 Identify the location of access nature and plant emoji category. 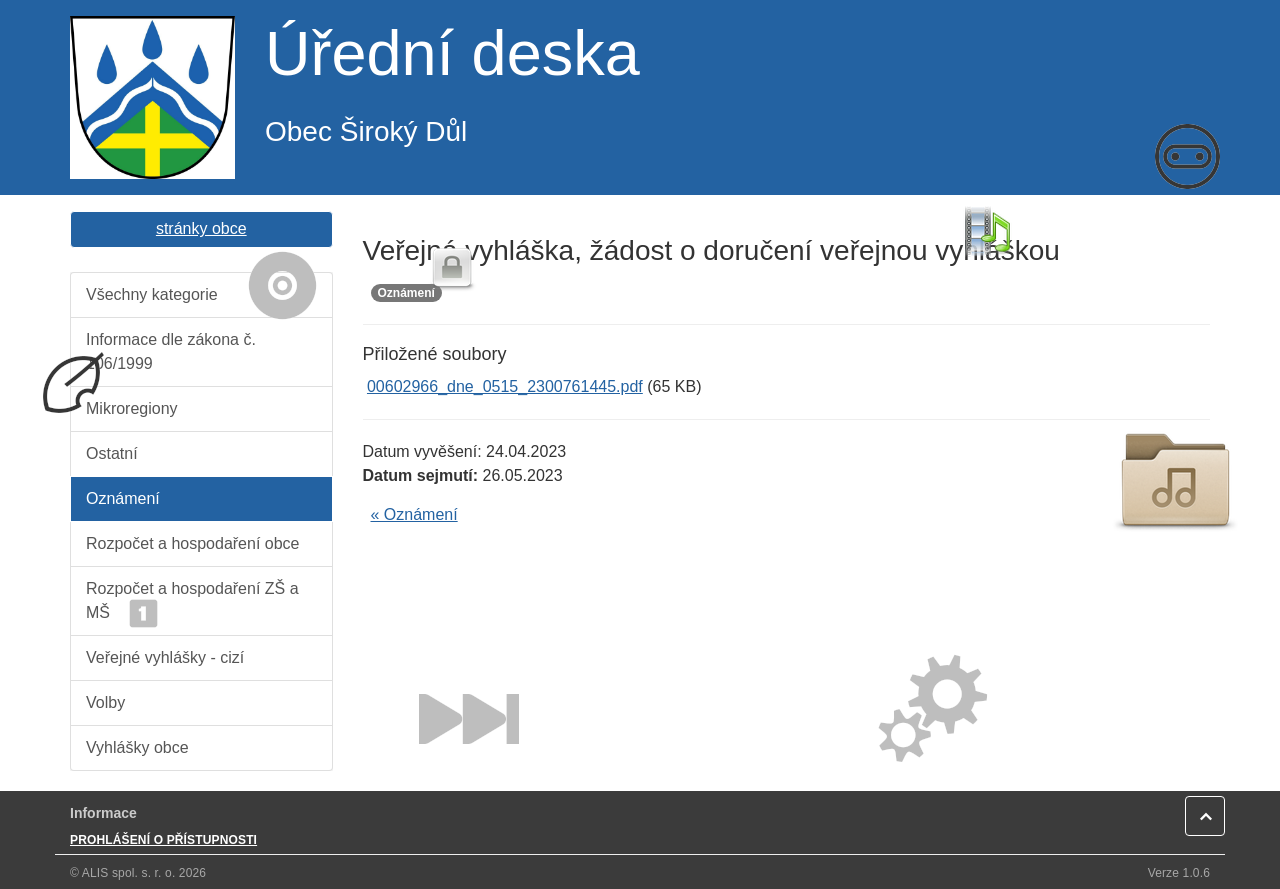
(71, 384).